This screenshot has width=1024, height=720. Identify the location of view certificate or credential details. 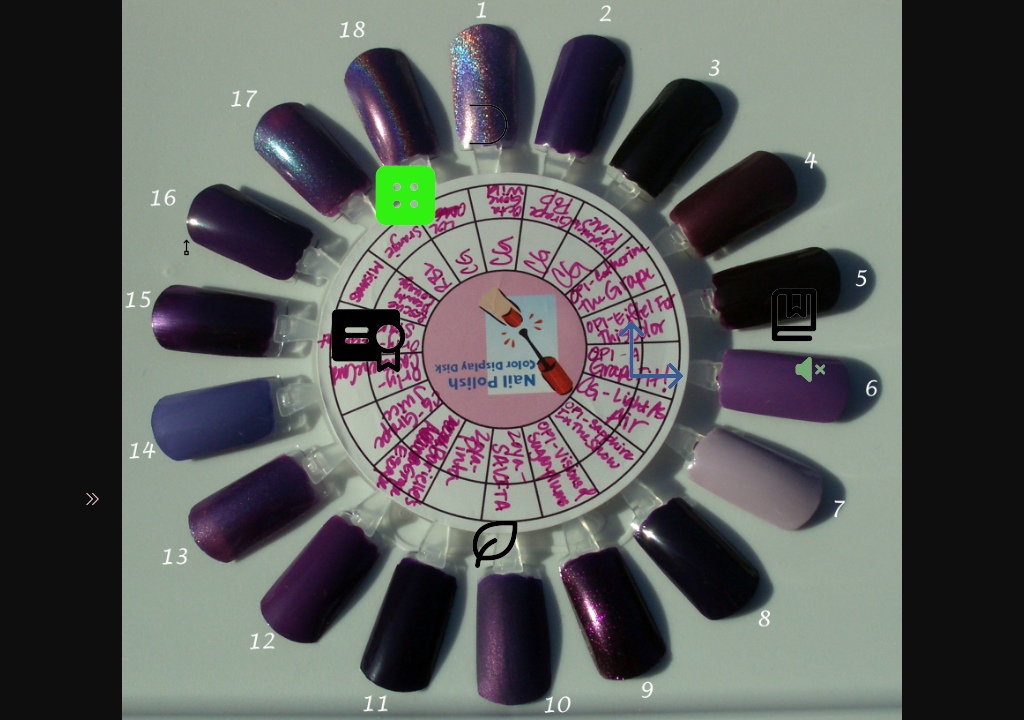
(366, 338).